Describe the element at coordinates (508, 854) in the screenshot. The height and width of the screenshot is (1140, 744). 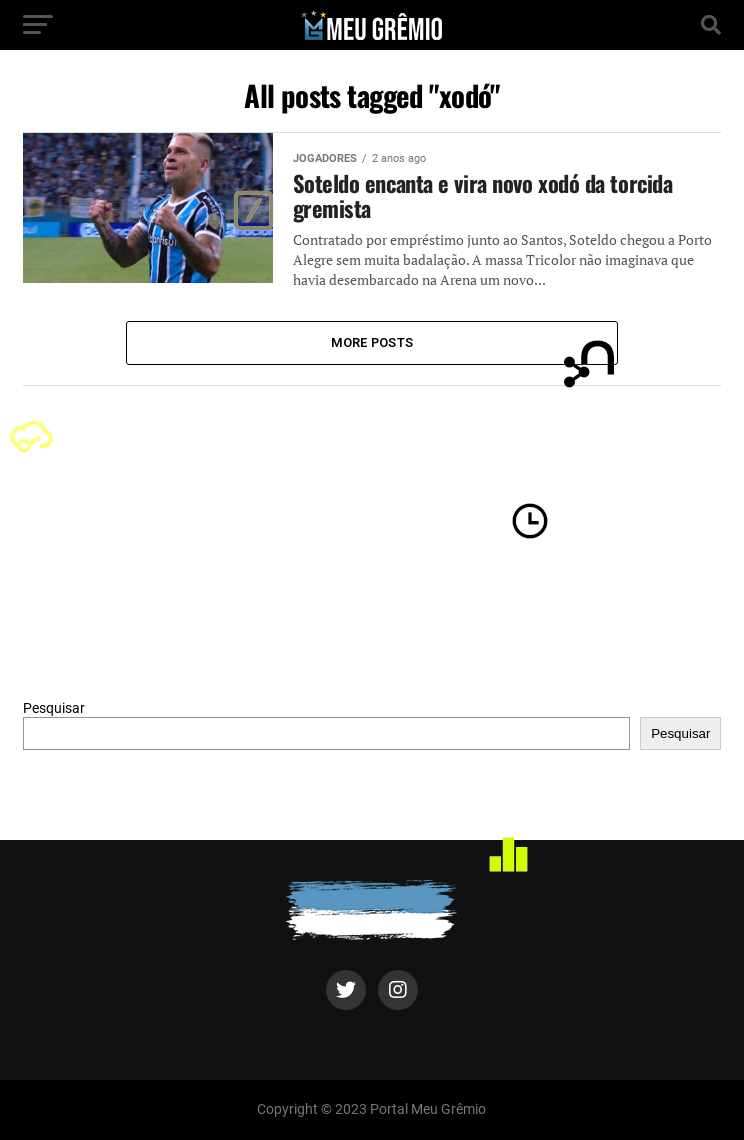
I see `view analytics or statistics` at that location.